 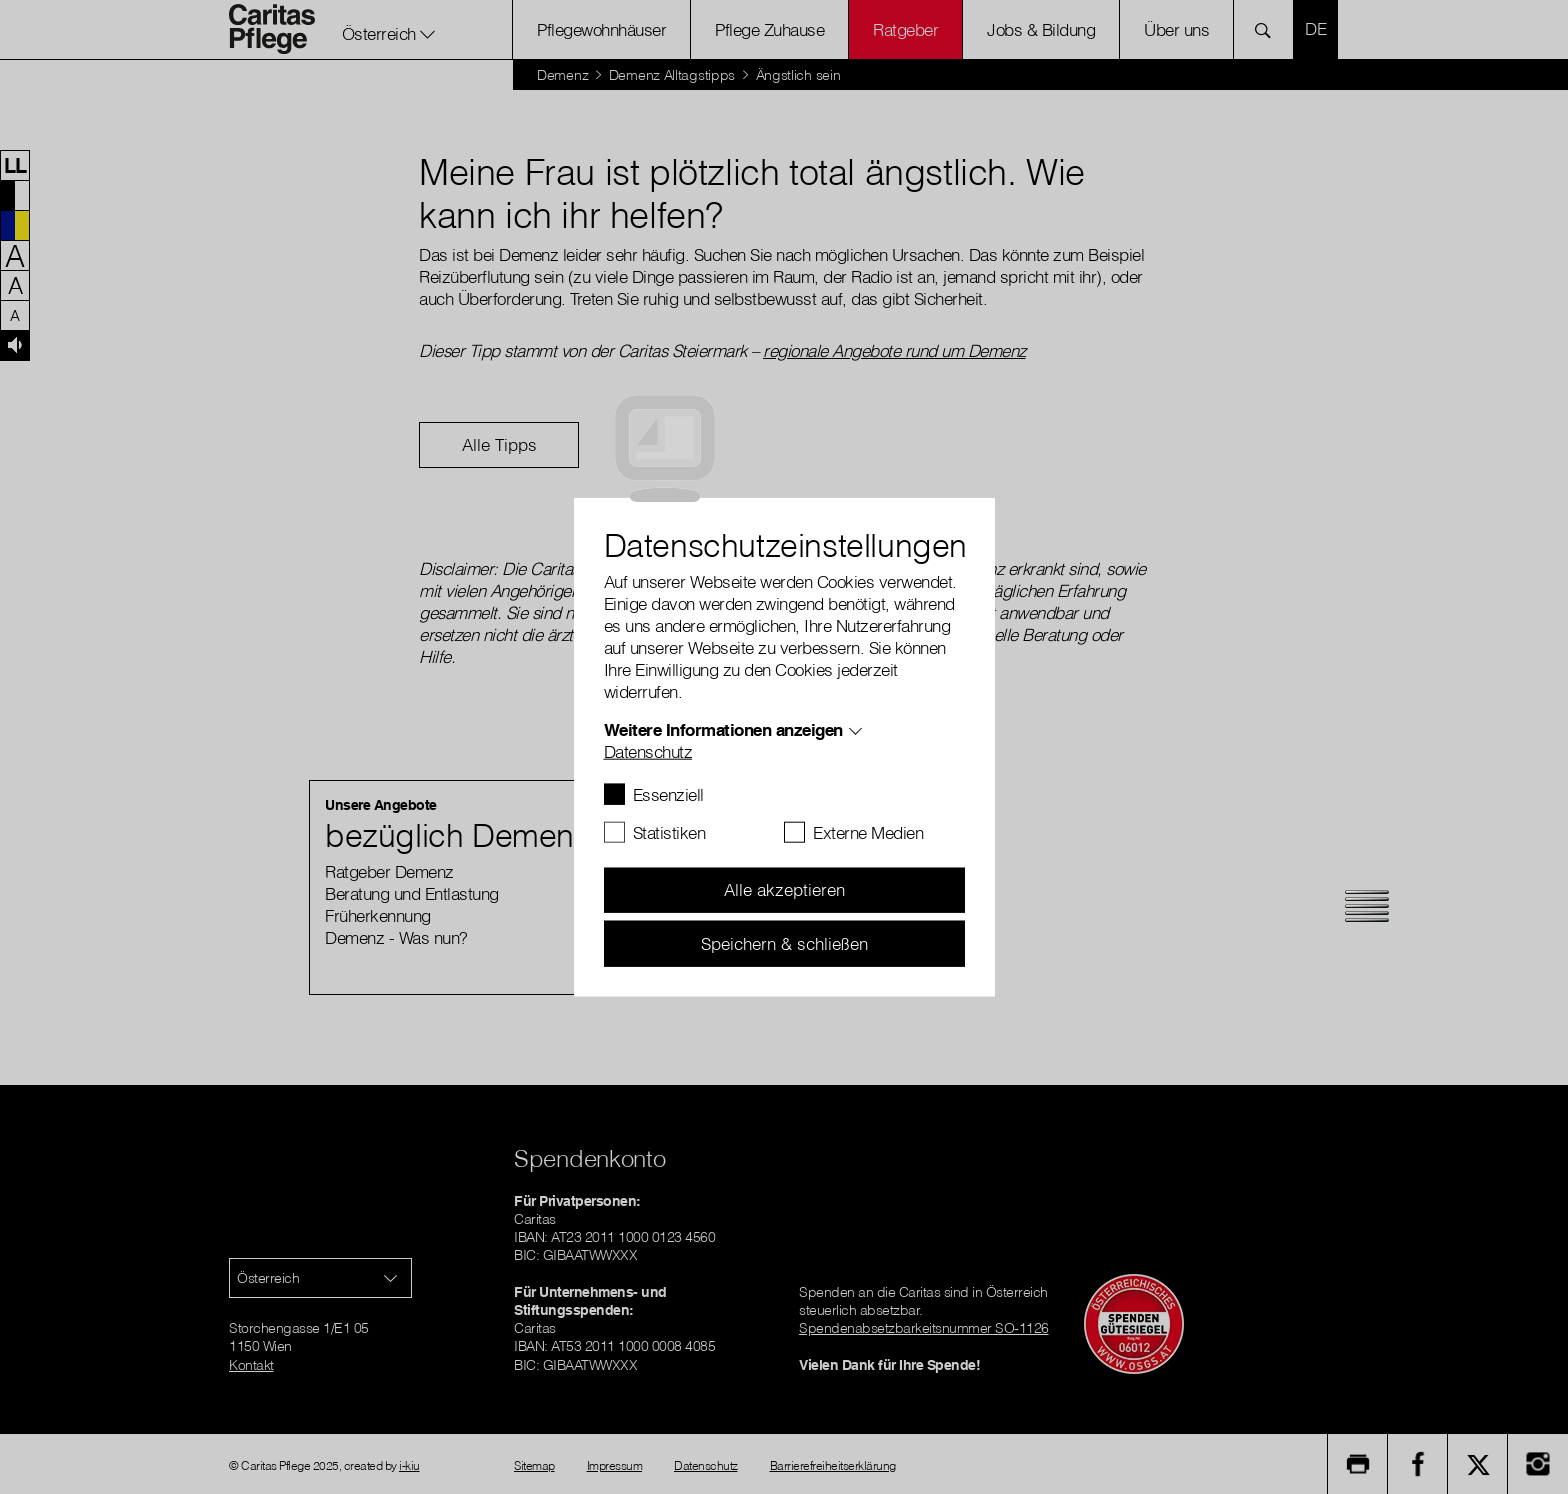 What do you see at coordinates (1367, 906) in the screenshot?
I see `justify text to fill both margins` at bounding box center [1367, 906].